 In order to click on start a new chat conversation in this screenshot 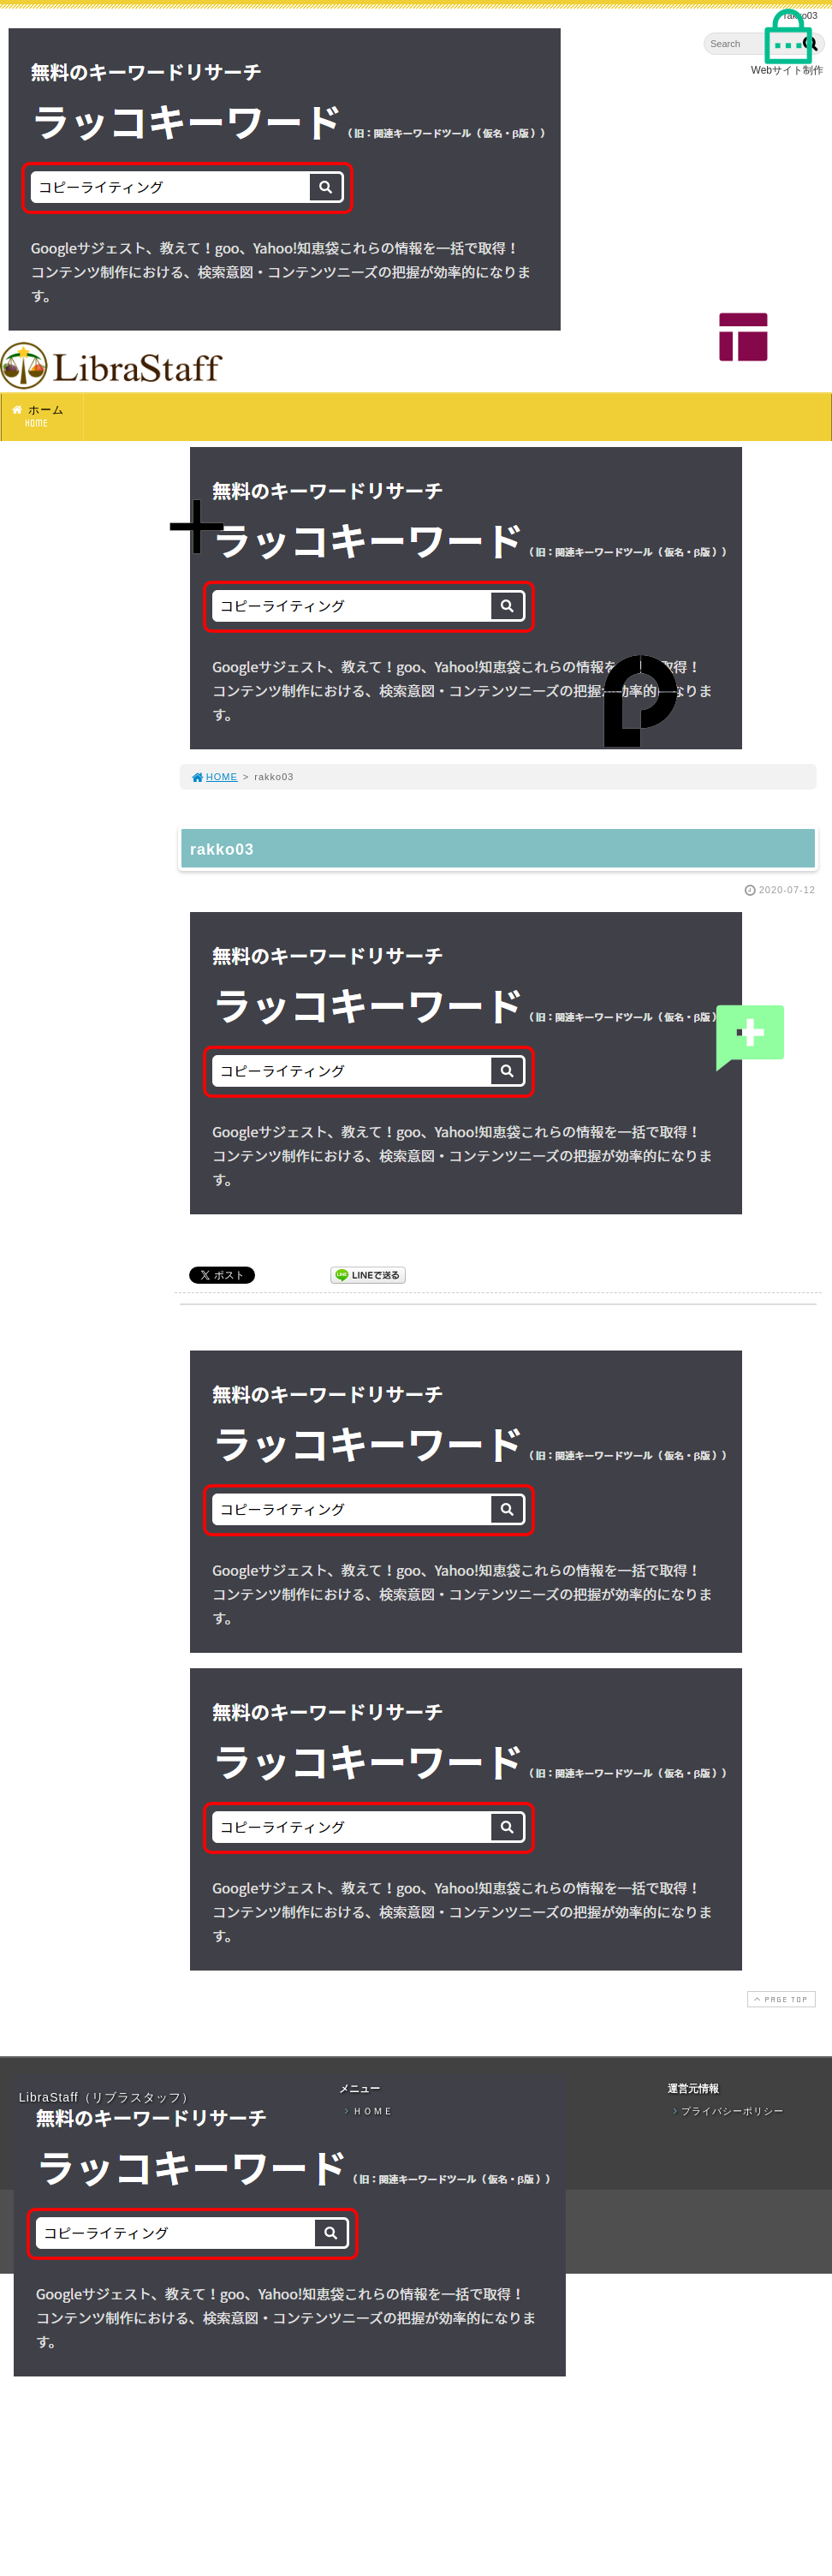, I will do `click(750, 1035)`.